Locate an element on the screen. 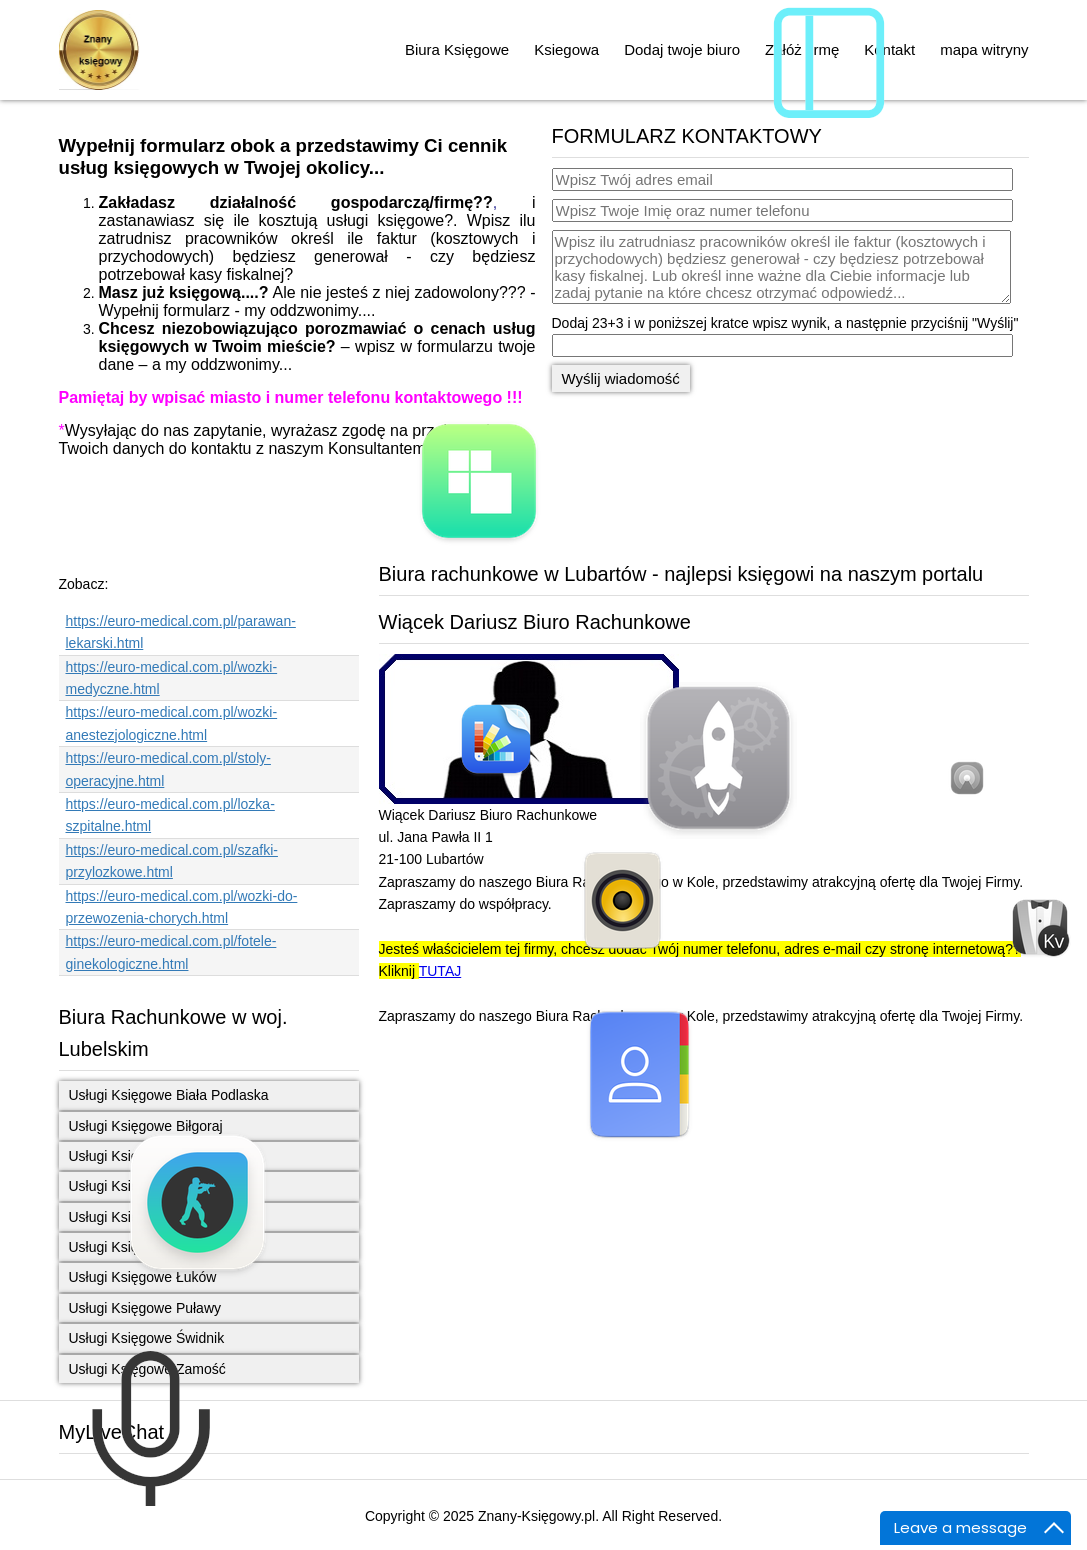 The width and height of the screenshot is (1087, 1550). toggle sidebar panel visibility is located at coordinates (829, 63).